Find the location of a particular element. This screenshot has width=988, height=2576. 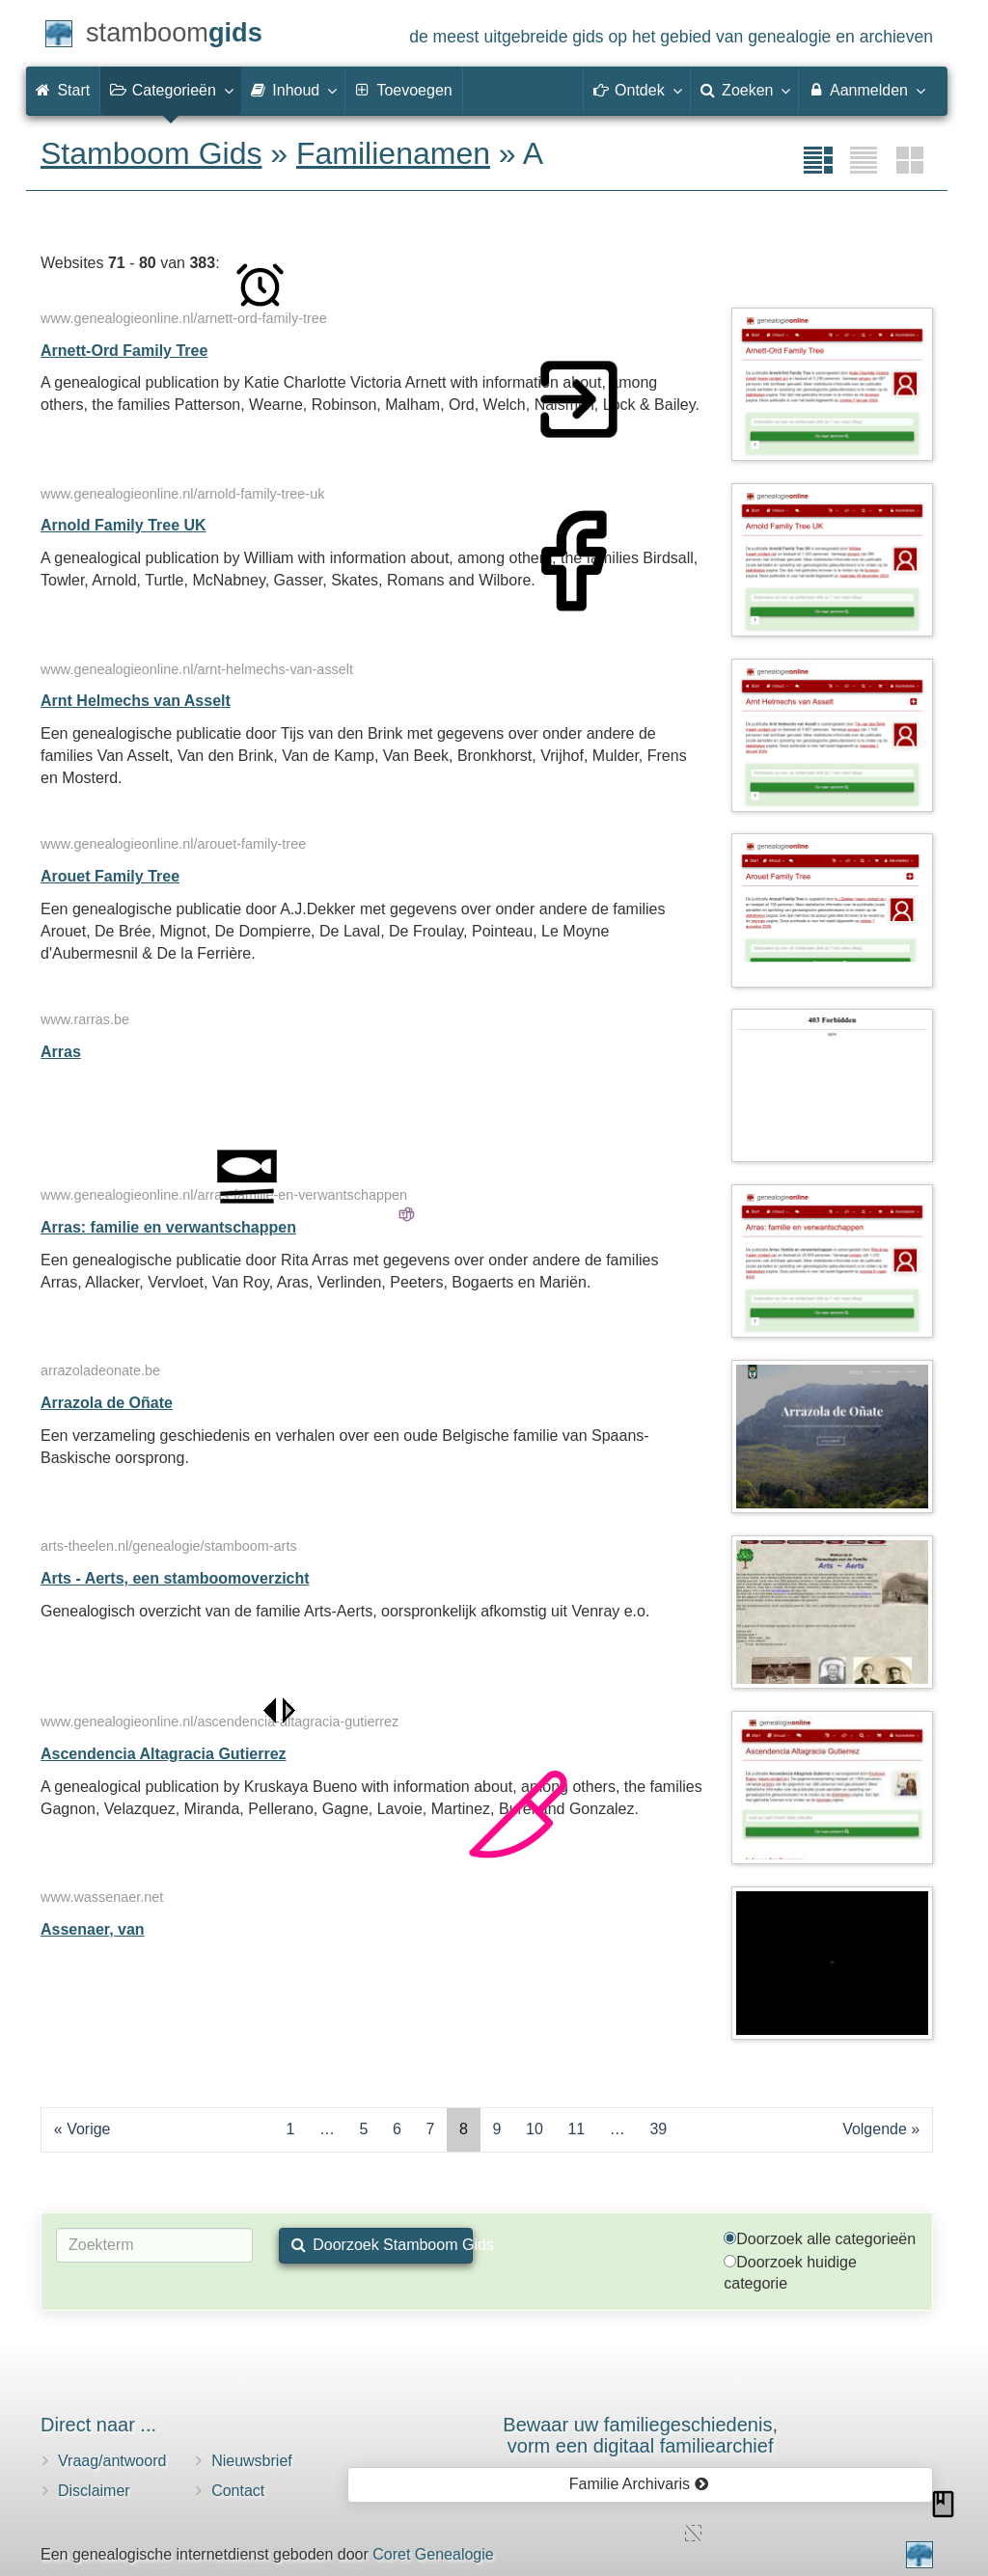

set or manage alarms is located at coordinates (260, 285).